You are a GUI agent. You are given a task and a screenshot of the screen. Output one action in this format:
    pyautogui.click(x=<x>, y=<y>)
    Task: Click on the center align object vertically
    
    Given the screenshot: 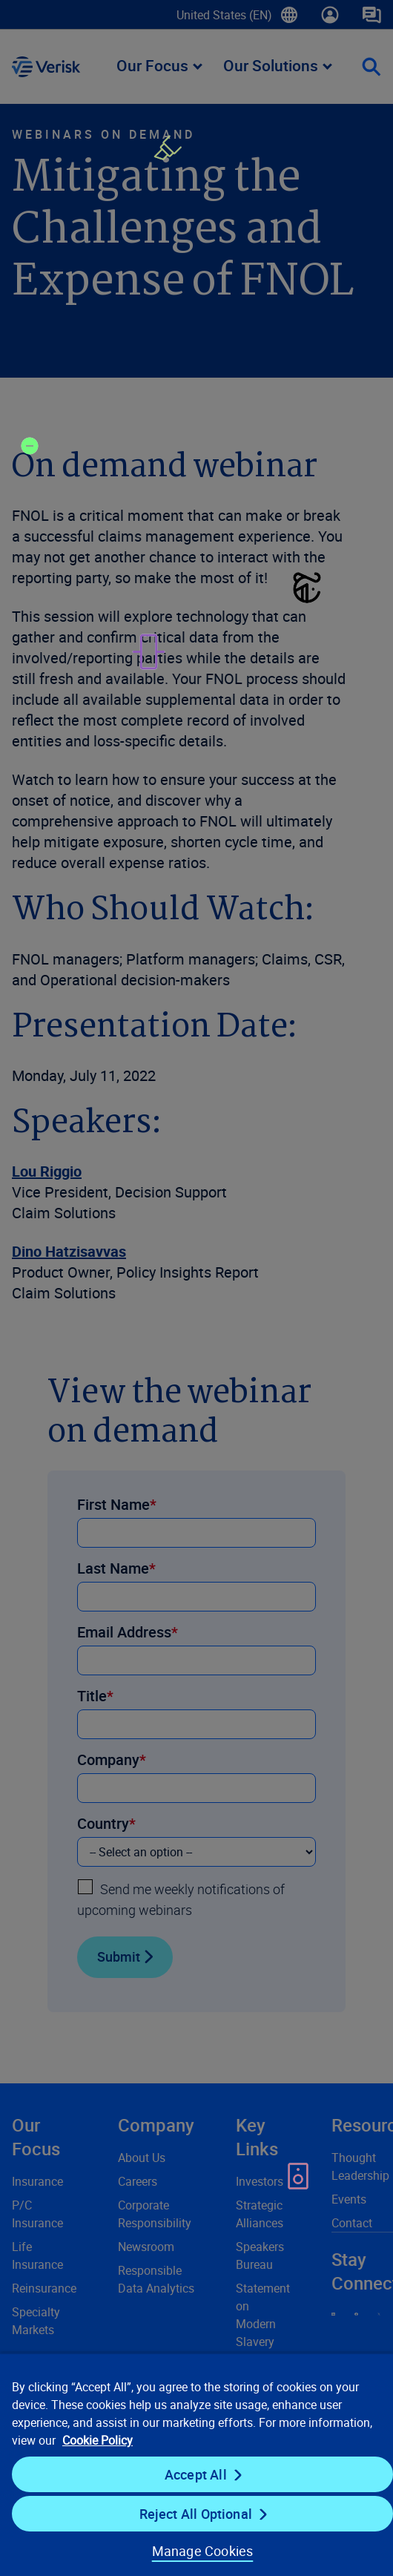 What is the action you would take?
    pyautogui.click(x=148, y=651)
    